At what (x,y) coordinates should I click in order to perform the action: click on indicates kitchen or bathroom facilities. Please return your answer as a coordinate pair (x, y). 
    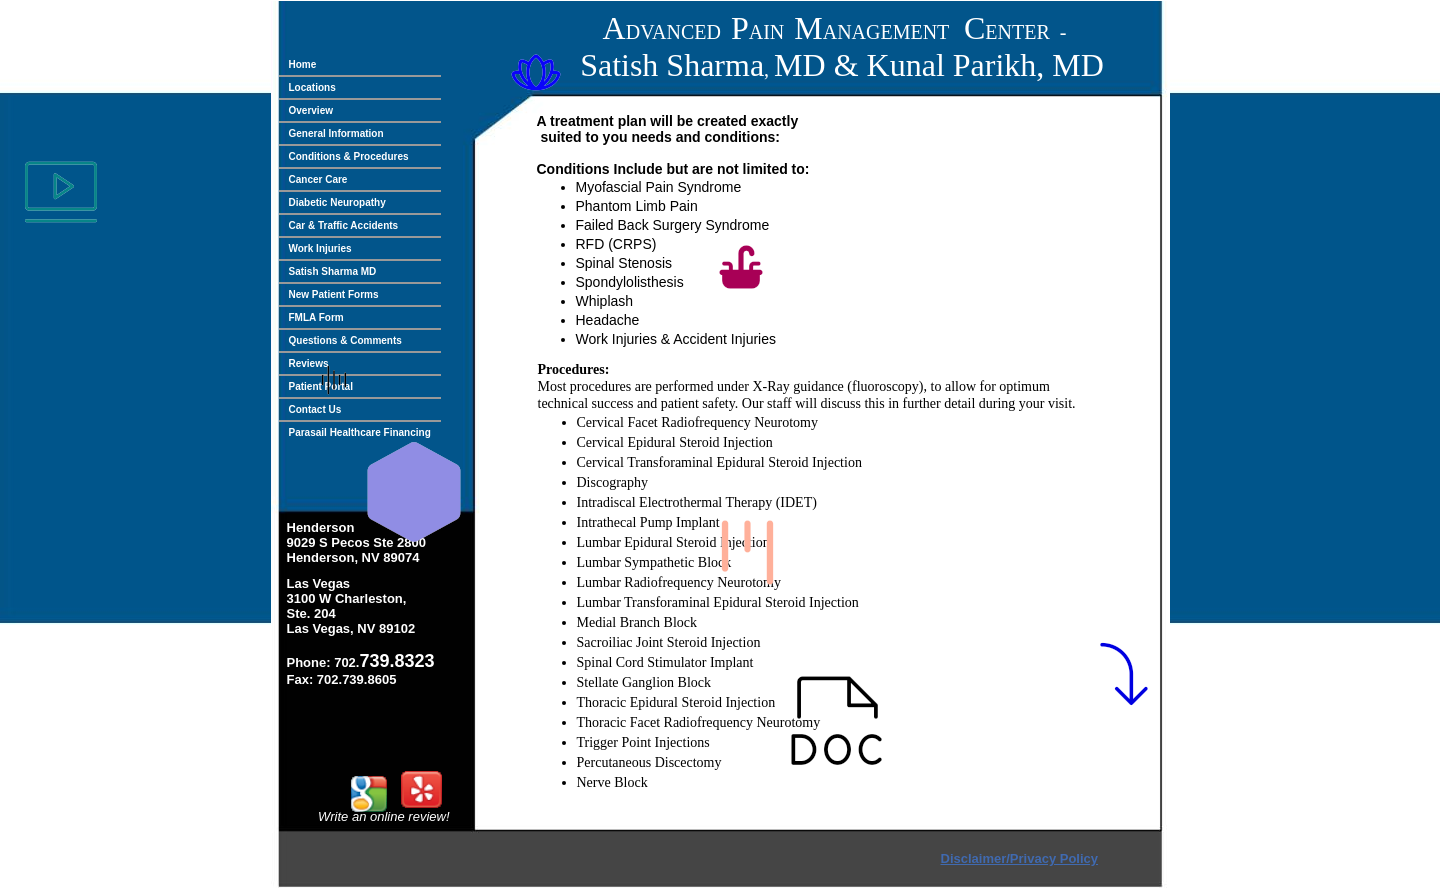
    Looking at the image, I should click on (741, 267).